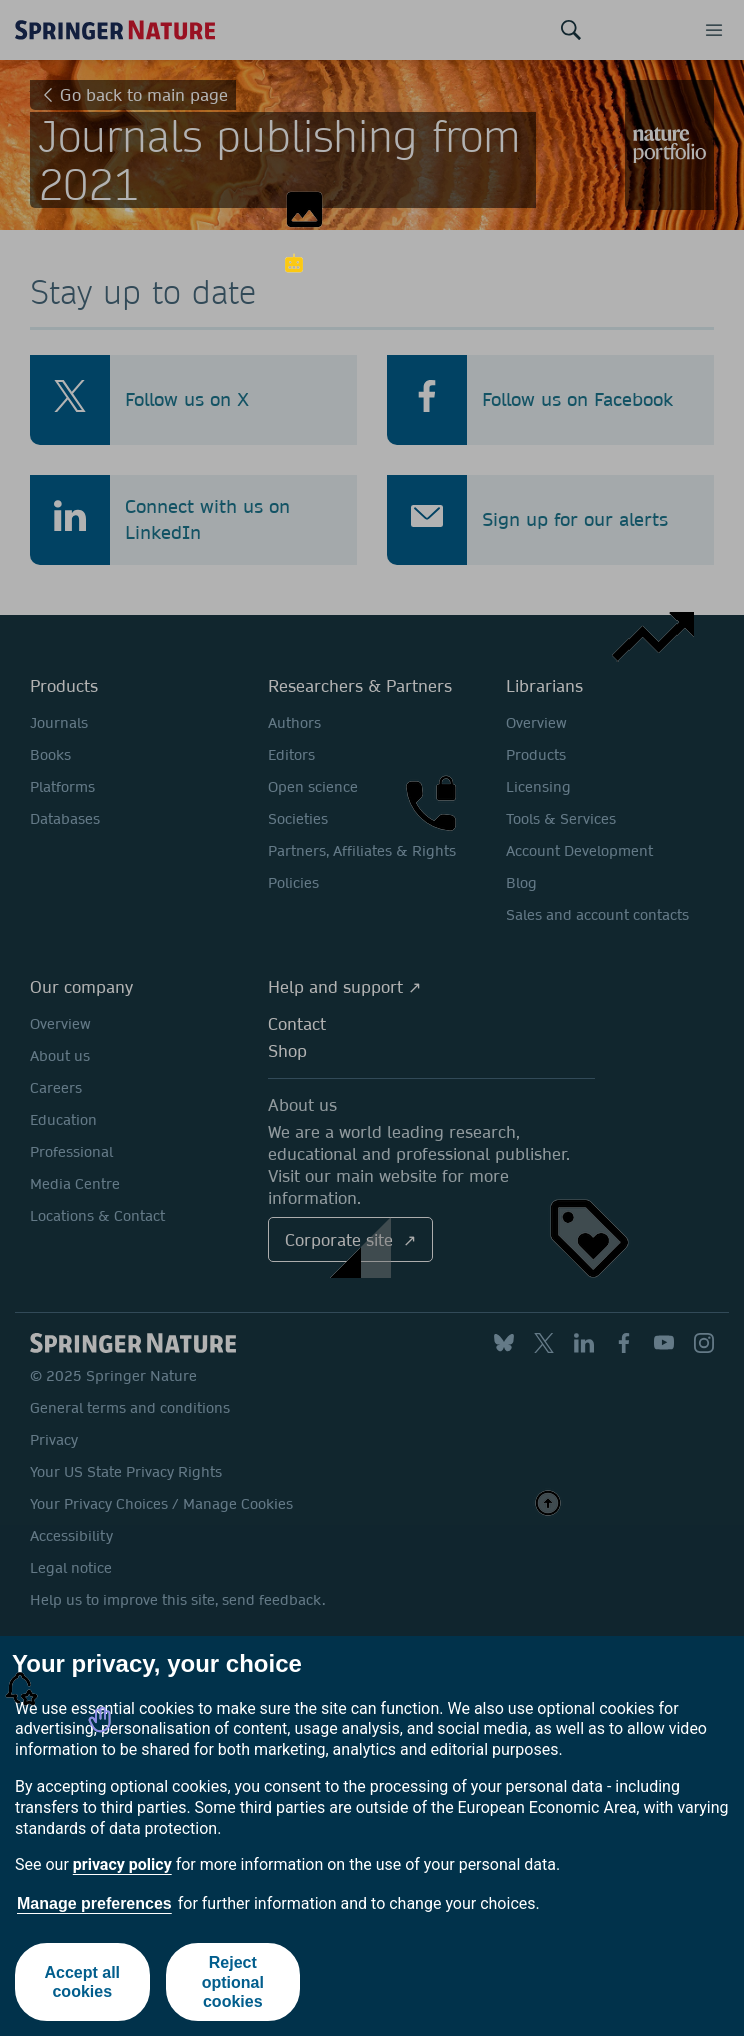 Image resolution: width=744 pixels, height=2036 pixels. Describe the element at coordinates (653, 637) in the screenshot. I see `view trending or popular content` at that location.